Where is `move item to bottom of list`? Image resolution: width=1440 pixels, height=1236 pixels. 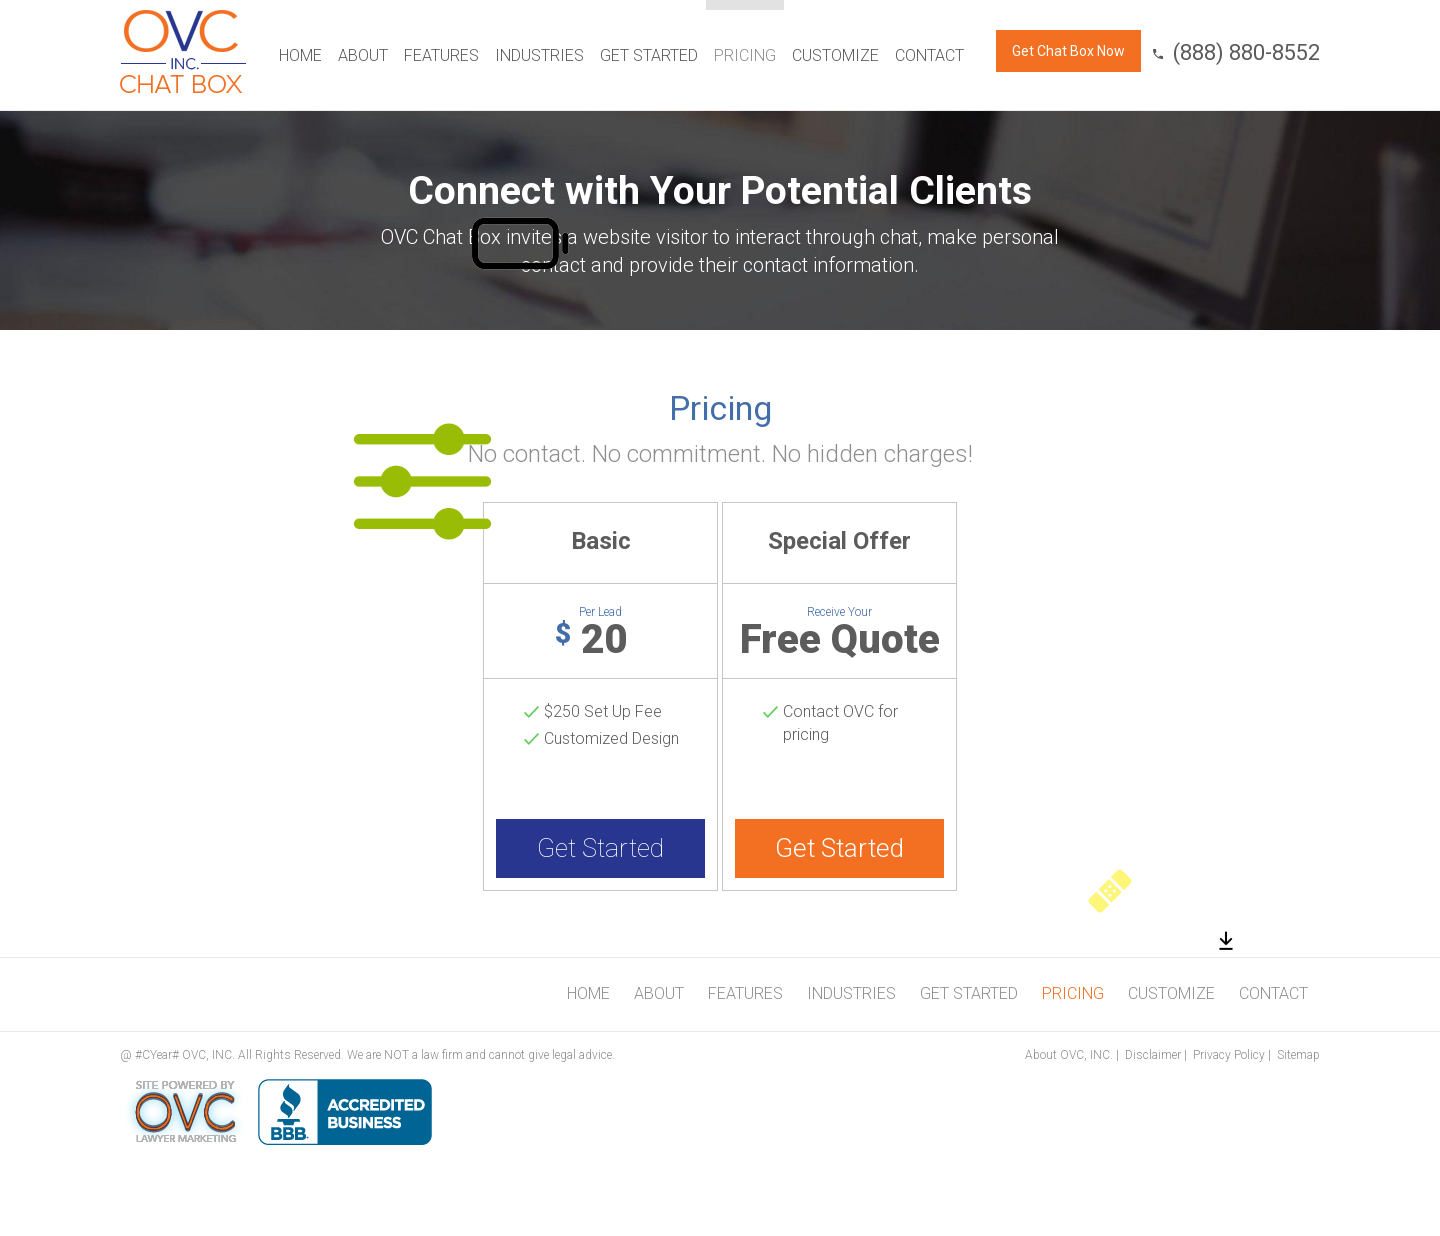 move item to bottom of list is located at coordinates (1226, 941).